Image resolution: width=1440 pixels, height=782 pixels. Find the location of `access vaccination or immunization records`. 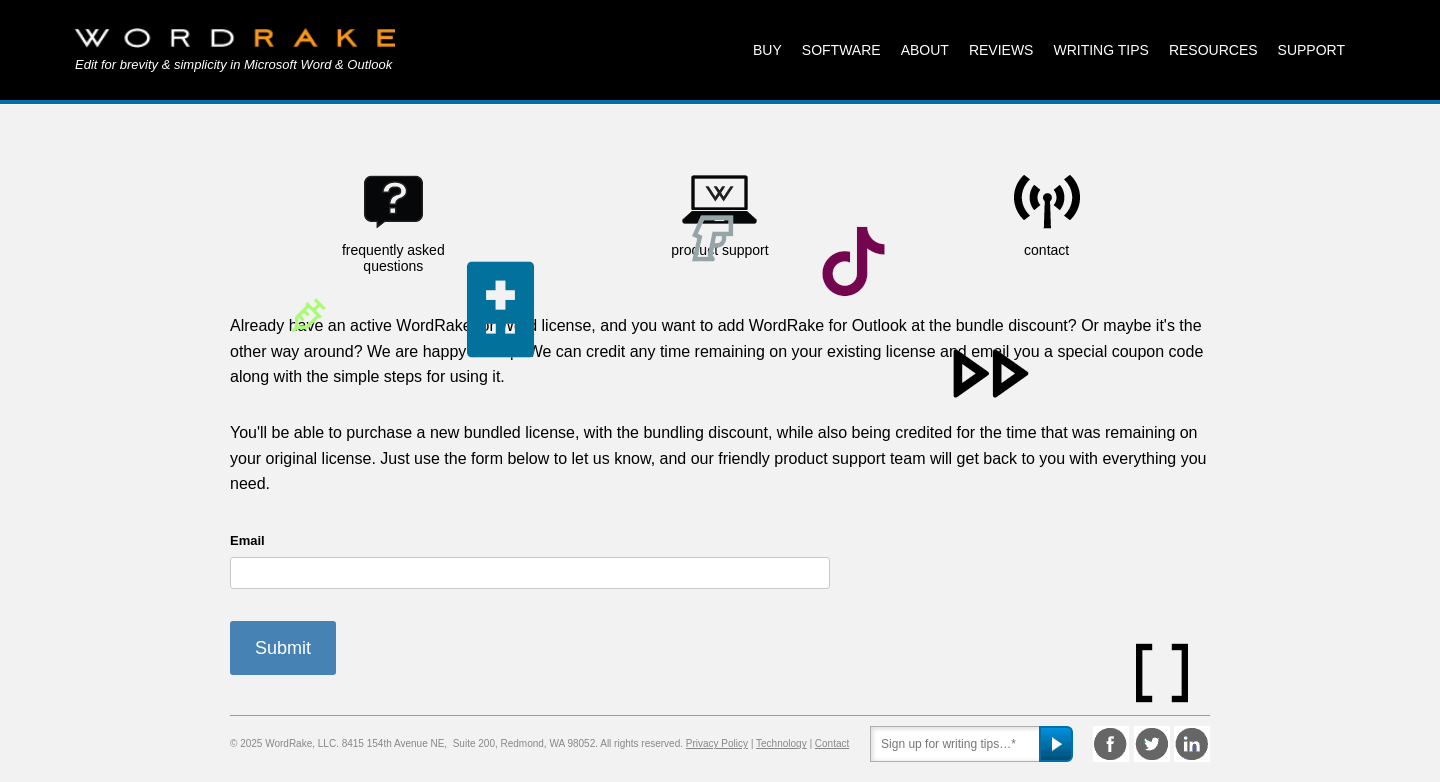

access vaccination or immunization records is located at coordinates (309, 315).